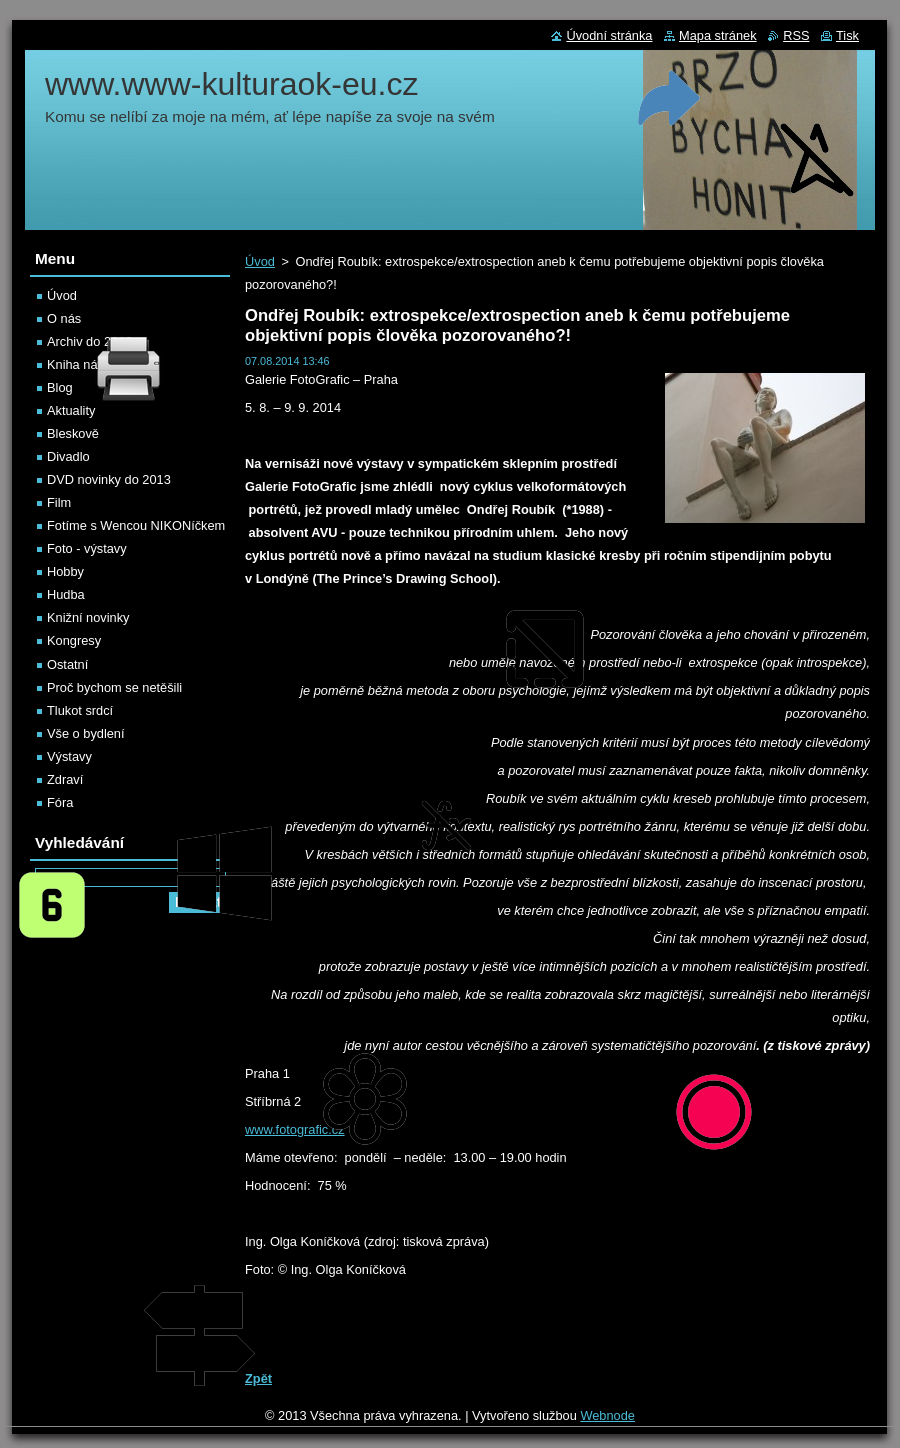 The image size is (900, 1448). What do you see at coordinates (128, 368) in the screenshot?
I see `access printer settings and preferences` at bounding box center [128, 368].